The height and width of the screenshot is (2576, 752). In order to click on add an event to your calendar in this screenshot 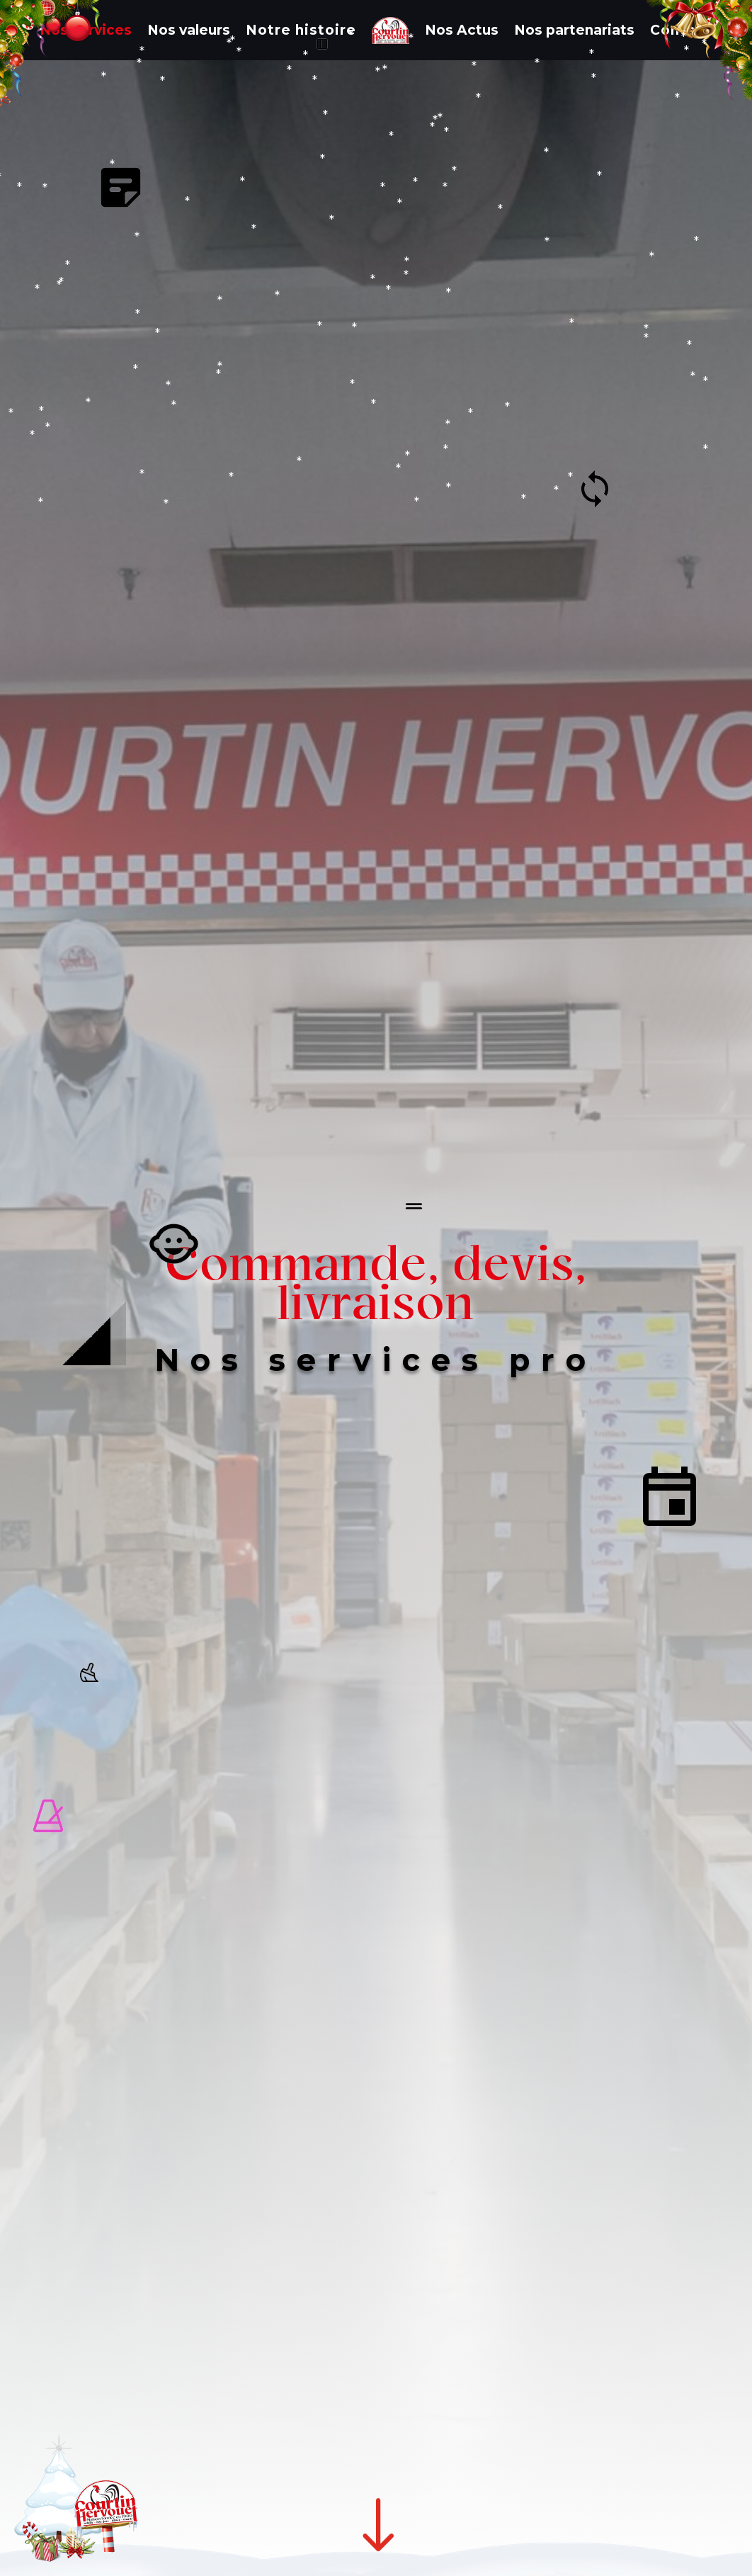, I will do `click(669, 1499)`.